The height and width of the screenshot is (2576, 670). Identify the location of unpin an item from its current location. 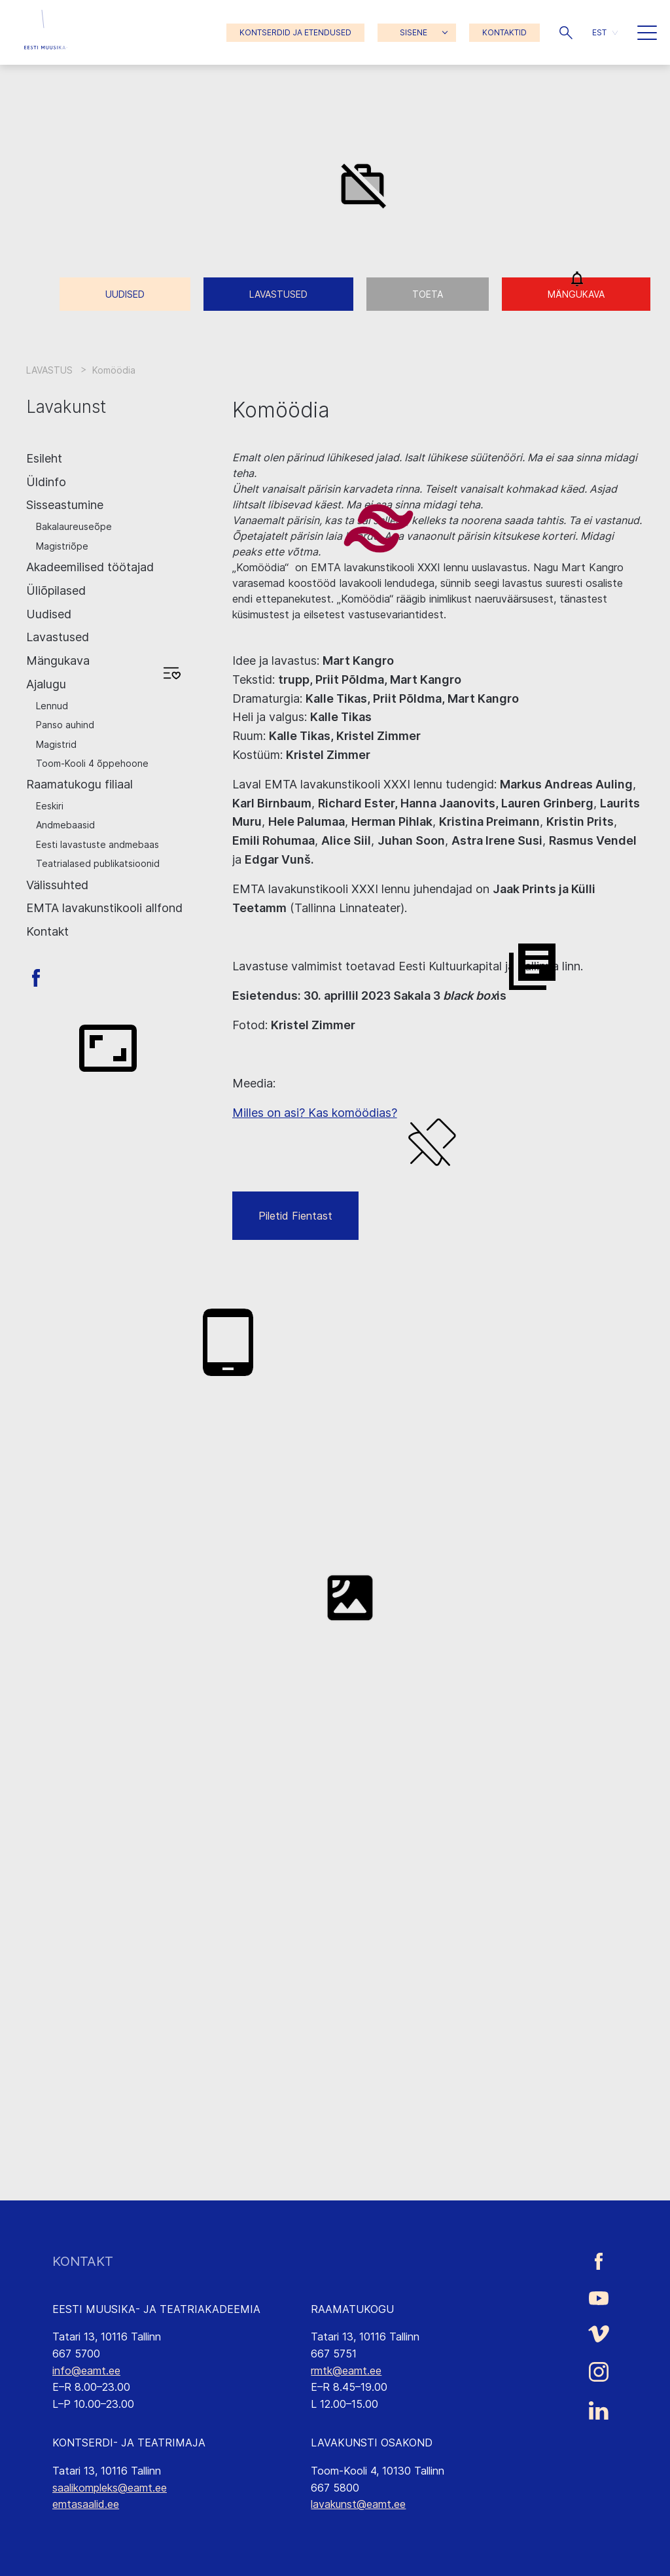
(430, 1144).